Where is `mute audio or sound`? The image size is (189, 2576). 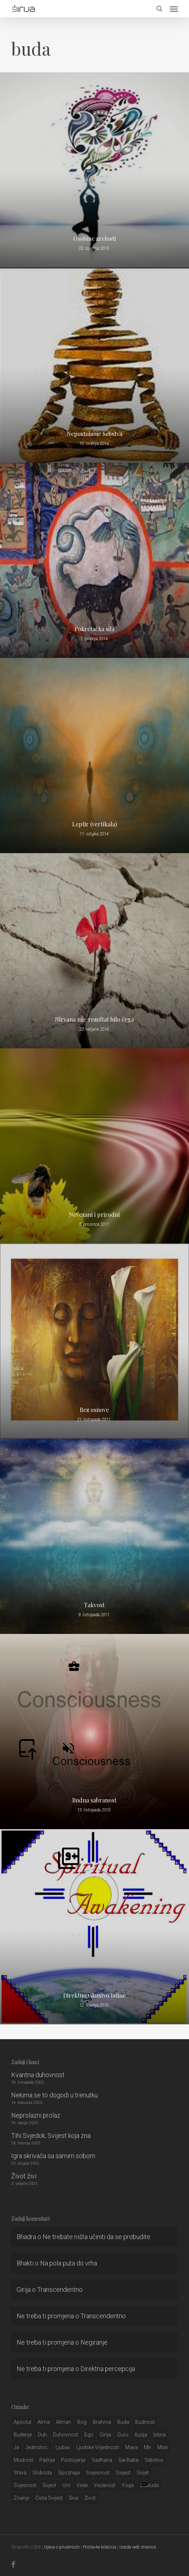 mute audio or sound is located at coordinates (68, 1748).